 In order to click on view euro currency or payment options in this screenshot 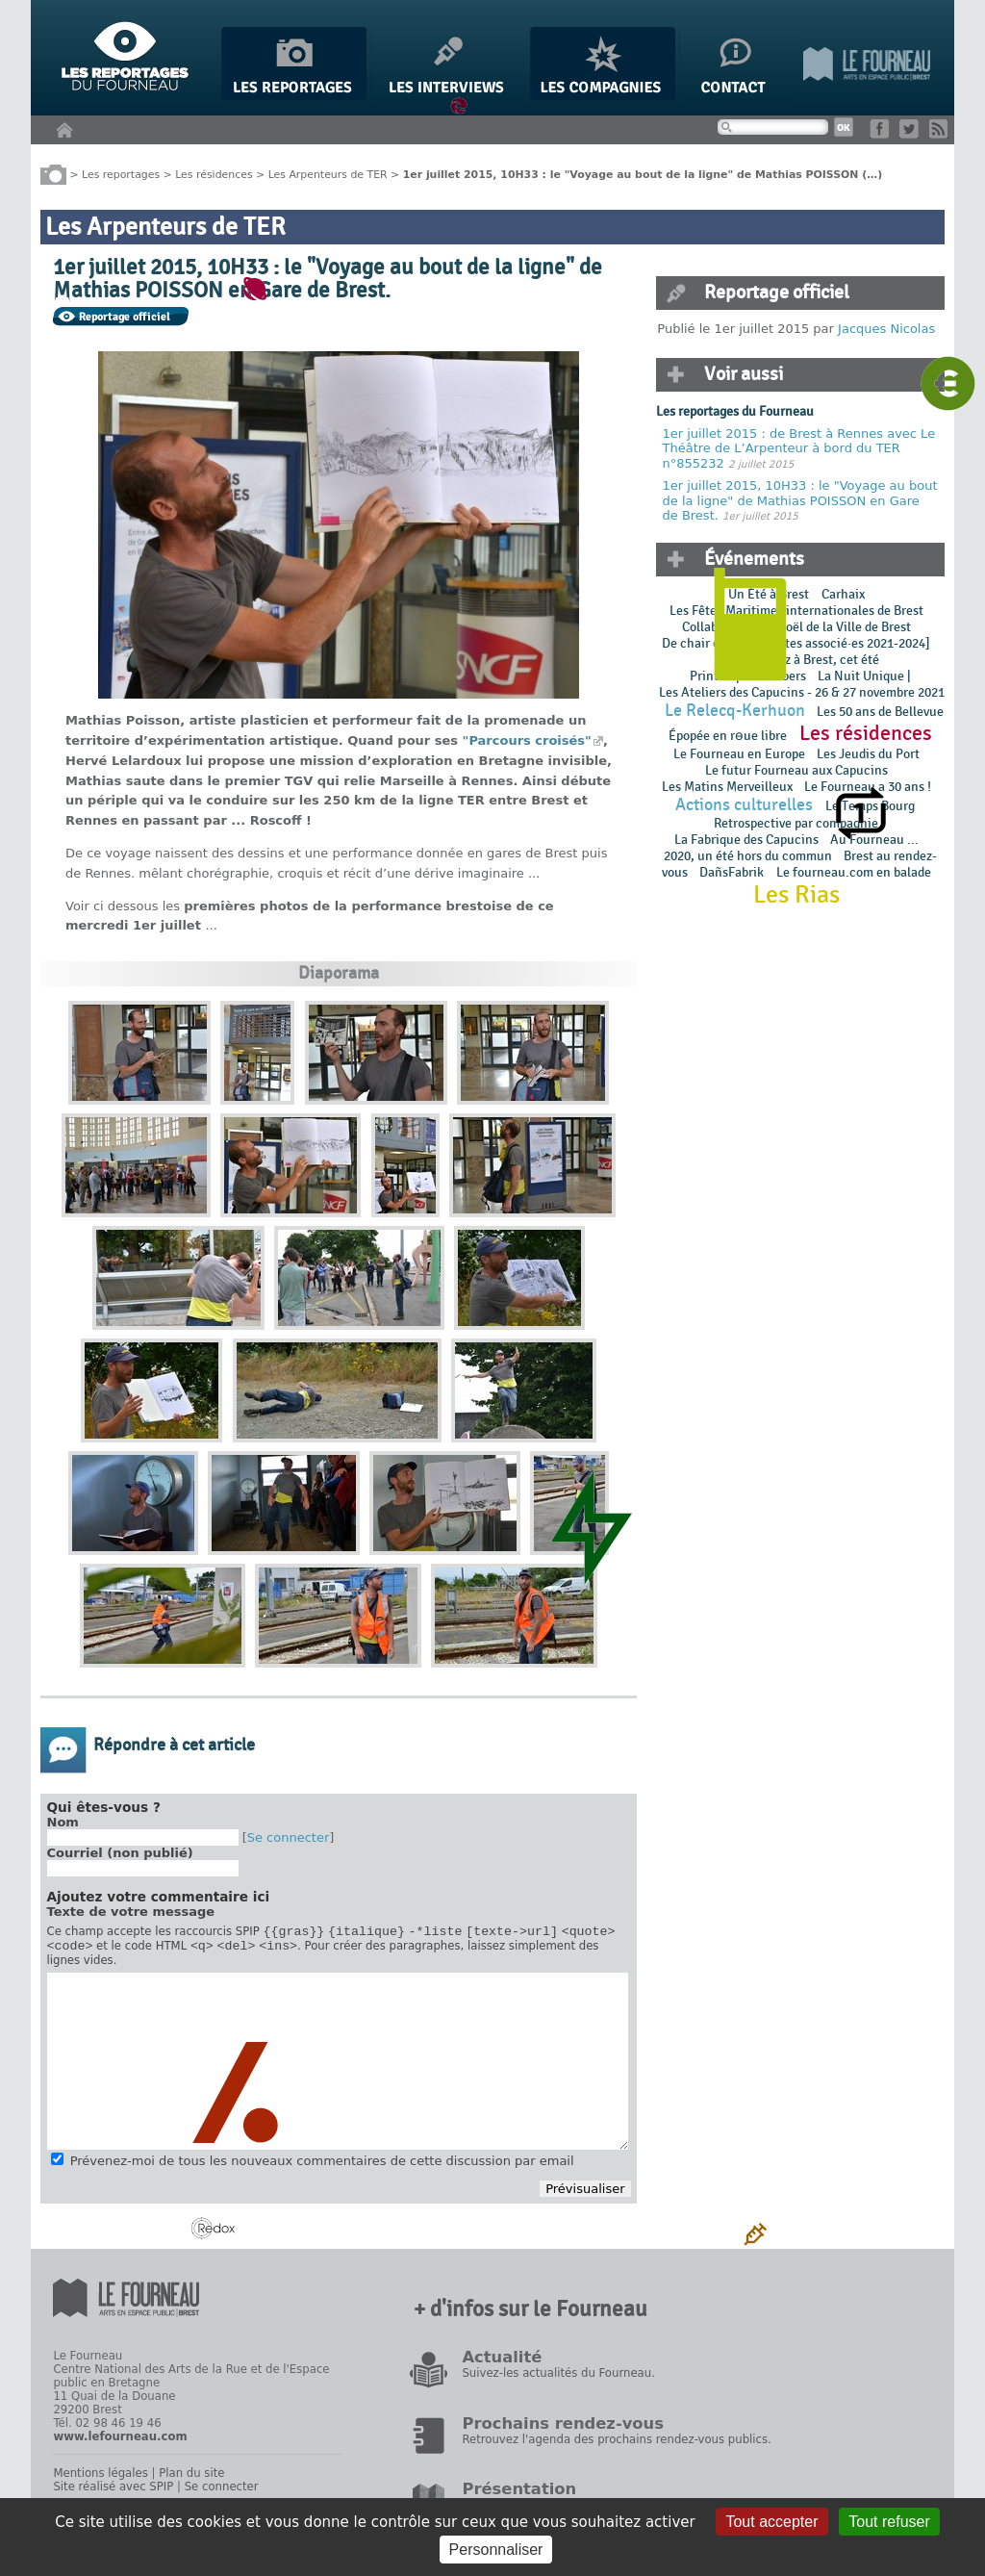, I will do `click(947, 383)`.